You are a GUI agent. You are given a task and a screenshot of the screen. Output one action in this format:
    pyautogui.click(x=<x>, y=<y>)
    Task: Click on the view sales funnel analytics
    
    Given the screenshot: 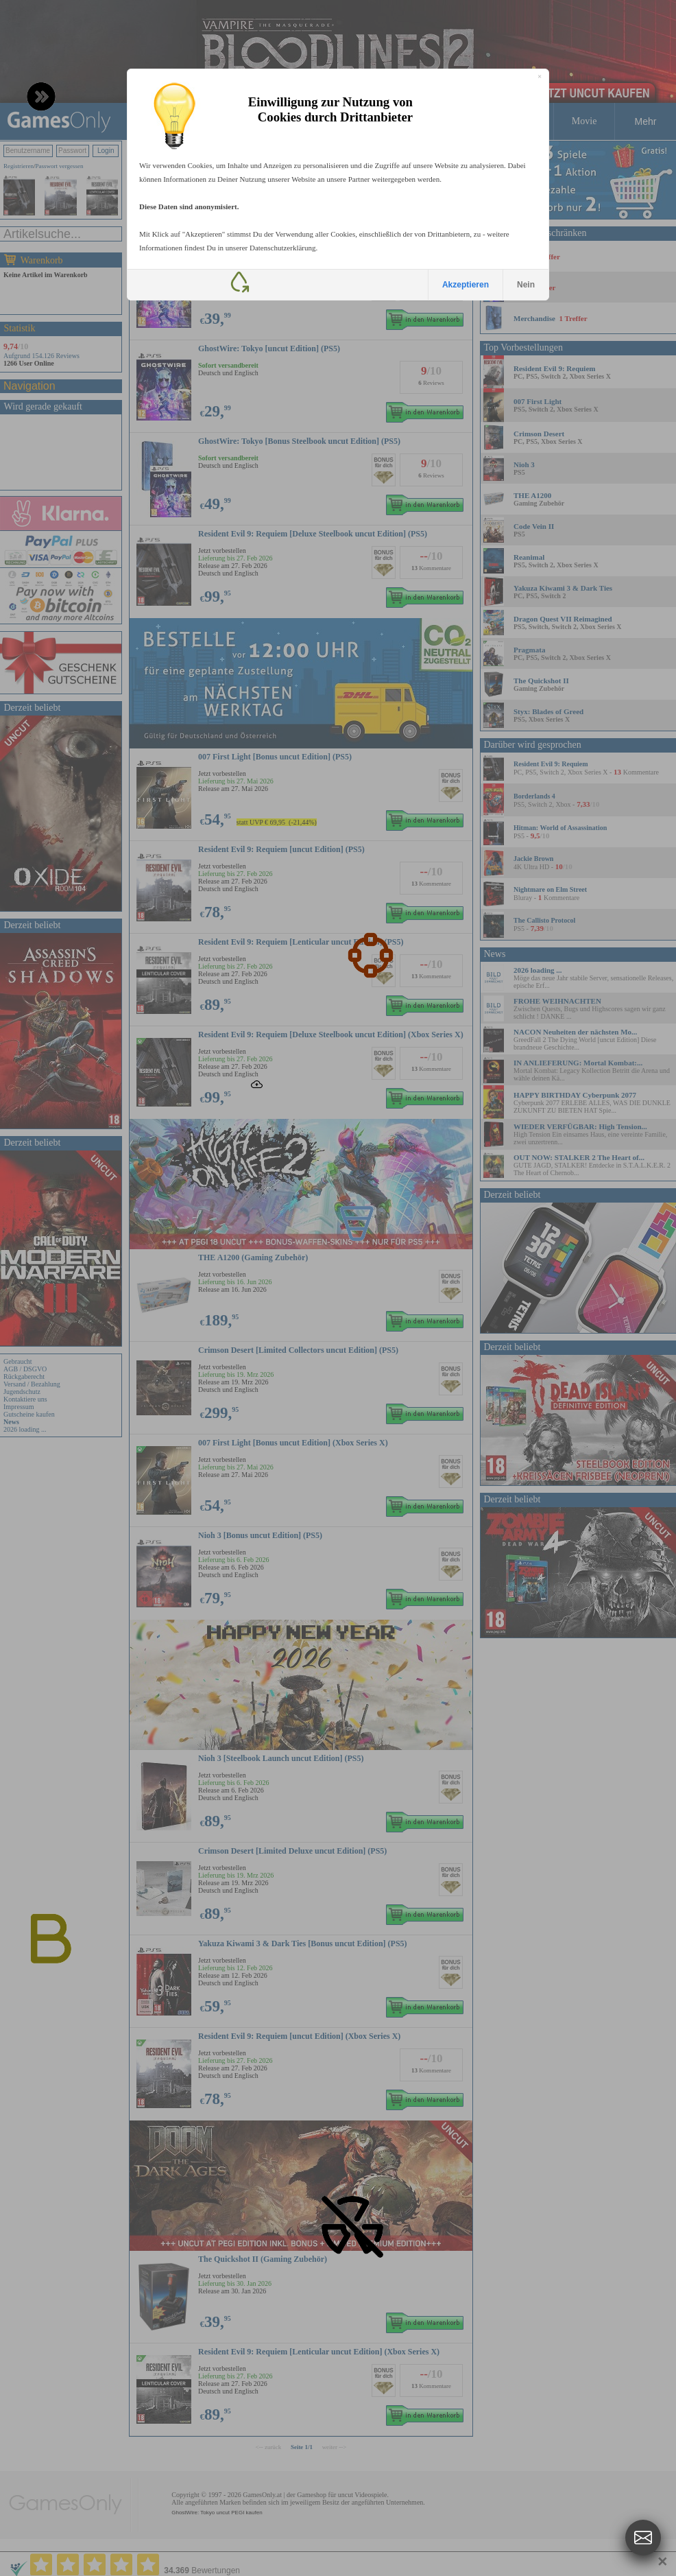 What is the action you would take?
    pyautogui.click(x=357, y=1223)
    